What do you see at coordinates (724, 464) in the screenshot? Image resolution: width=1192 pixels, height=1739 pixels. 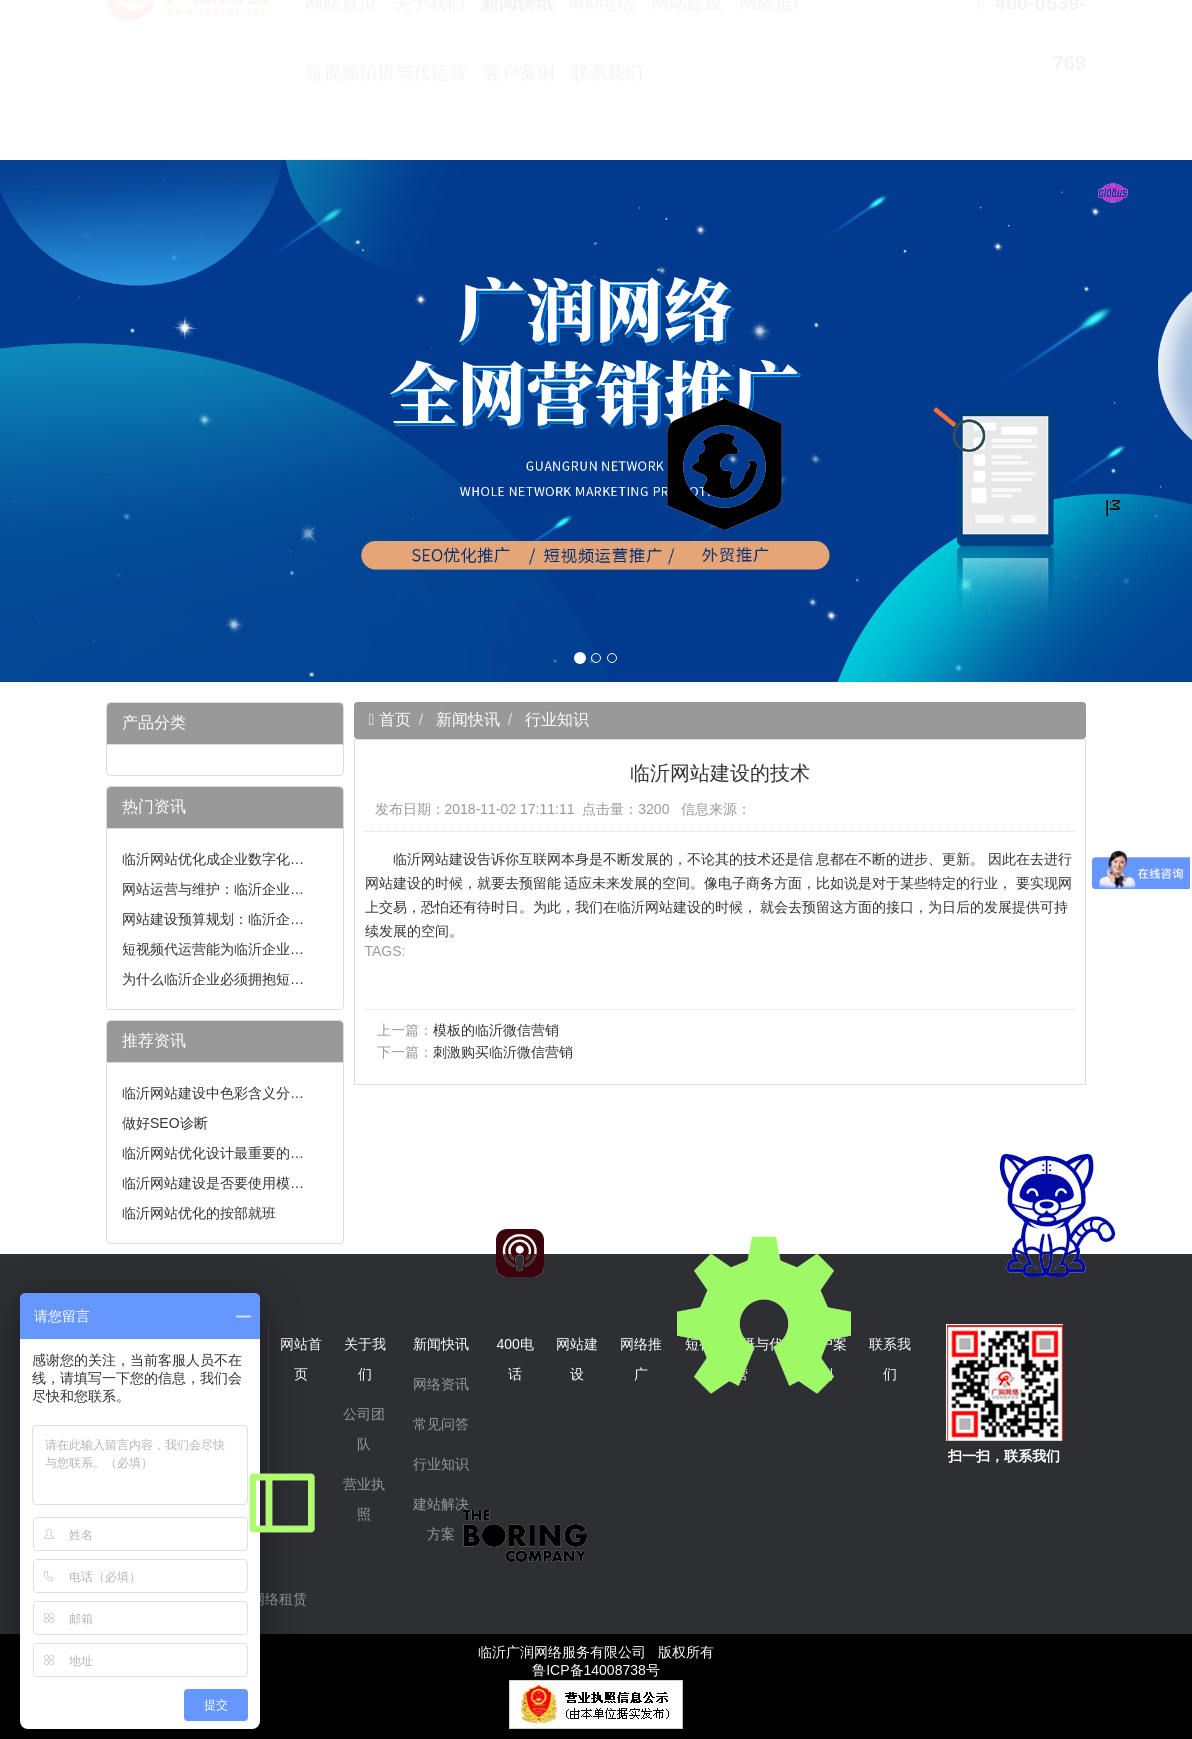 I see `open ArcGIS mapping application` at bounding box center [724, 464].